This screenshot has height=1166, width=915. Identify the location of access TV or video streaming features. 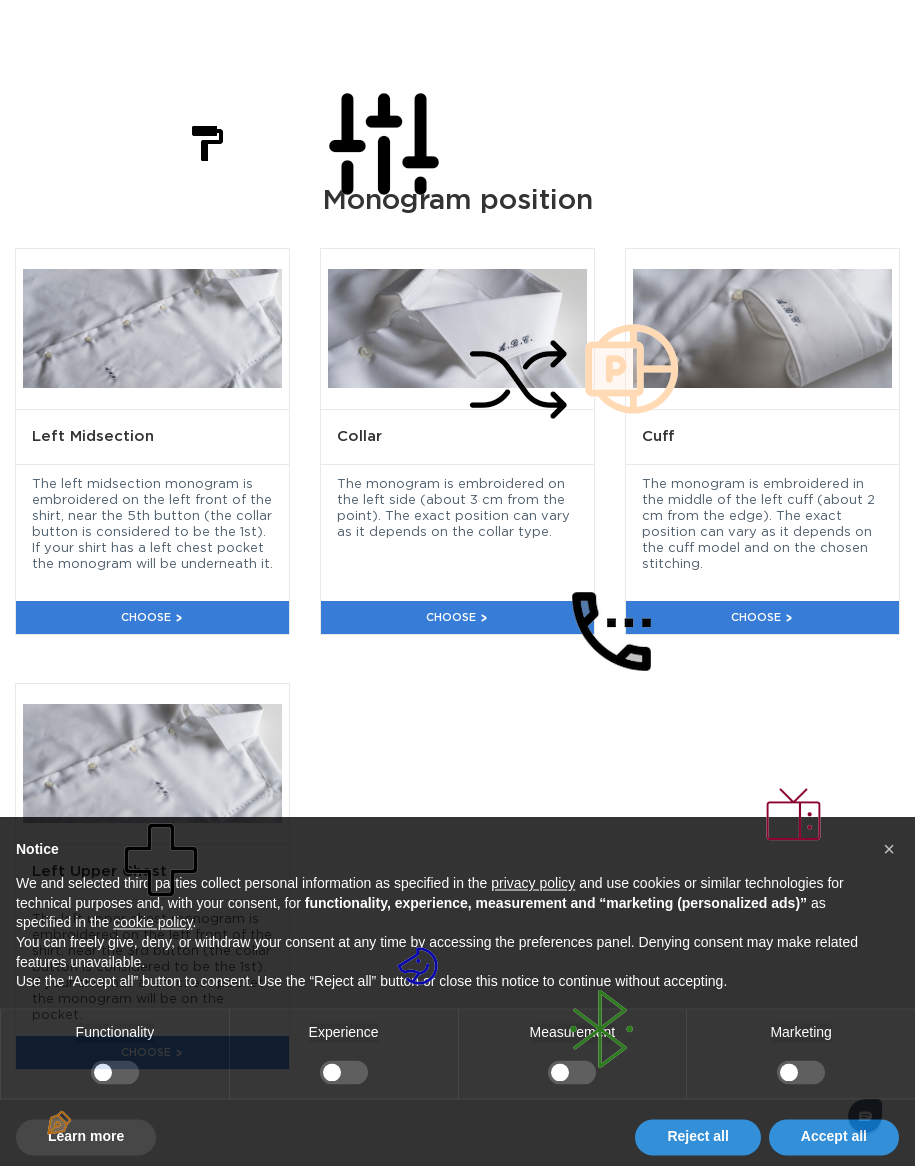
(793, 817).